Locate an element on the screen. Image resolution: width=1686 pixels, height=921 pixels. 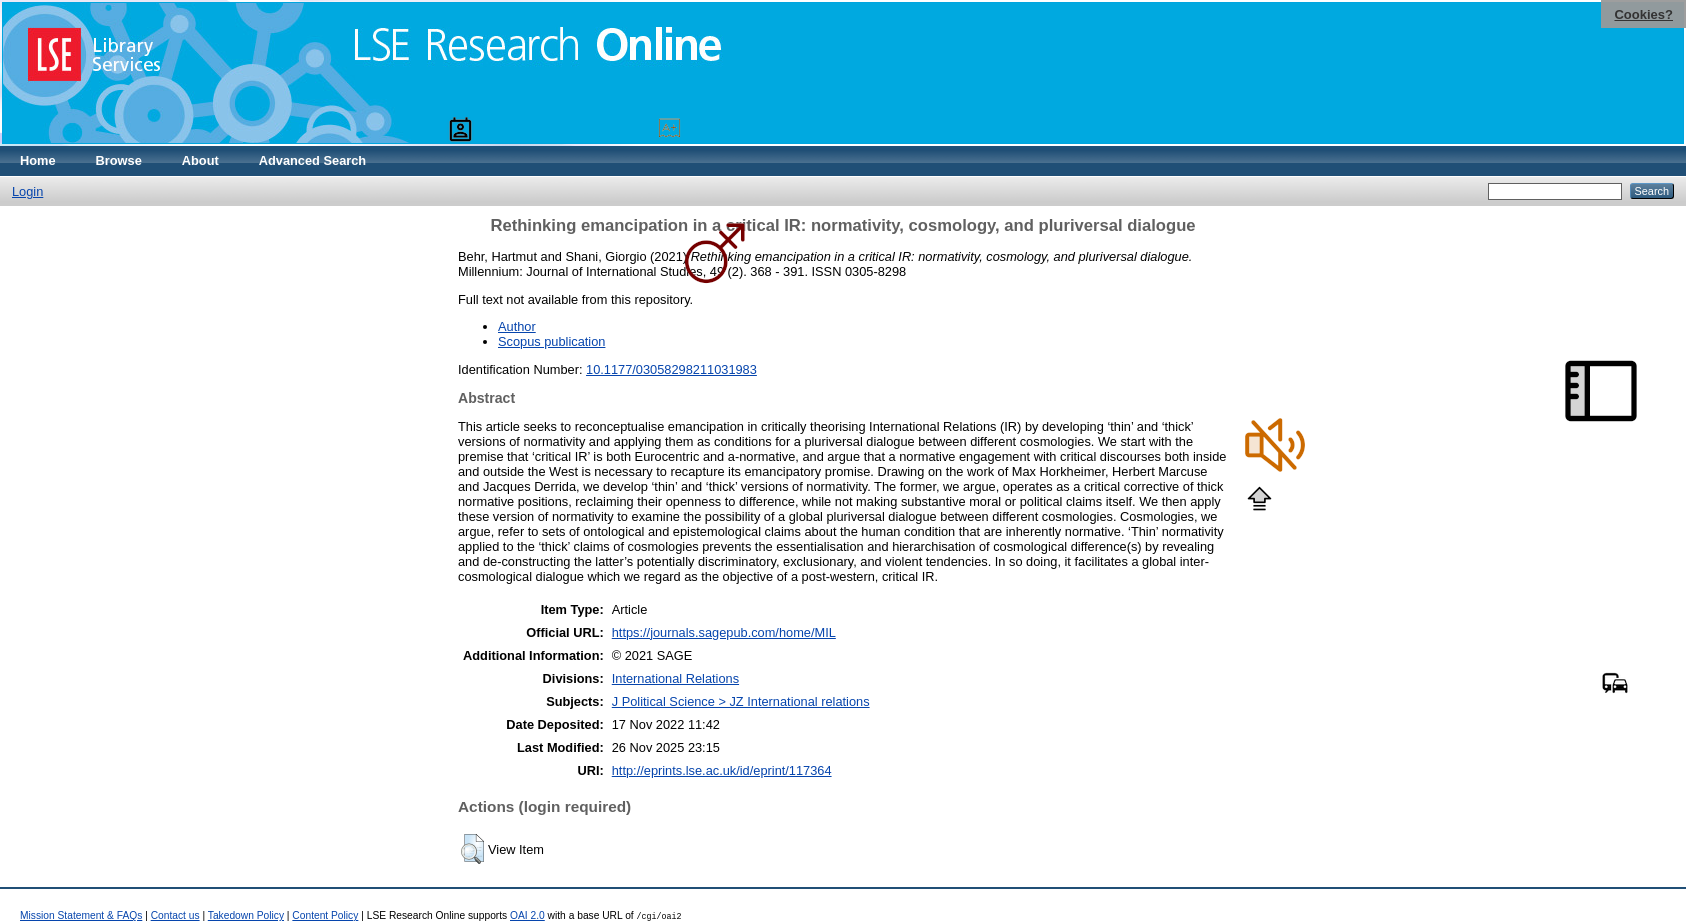
upload multiple files or items is located at coordinates (1259, 499).